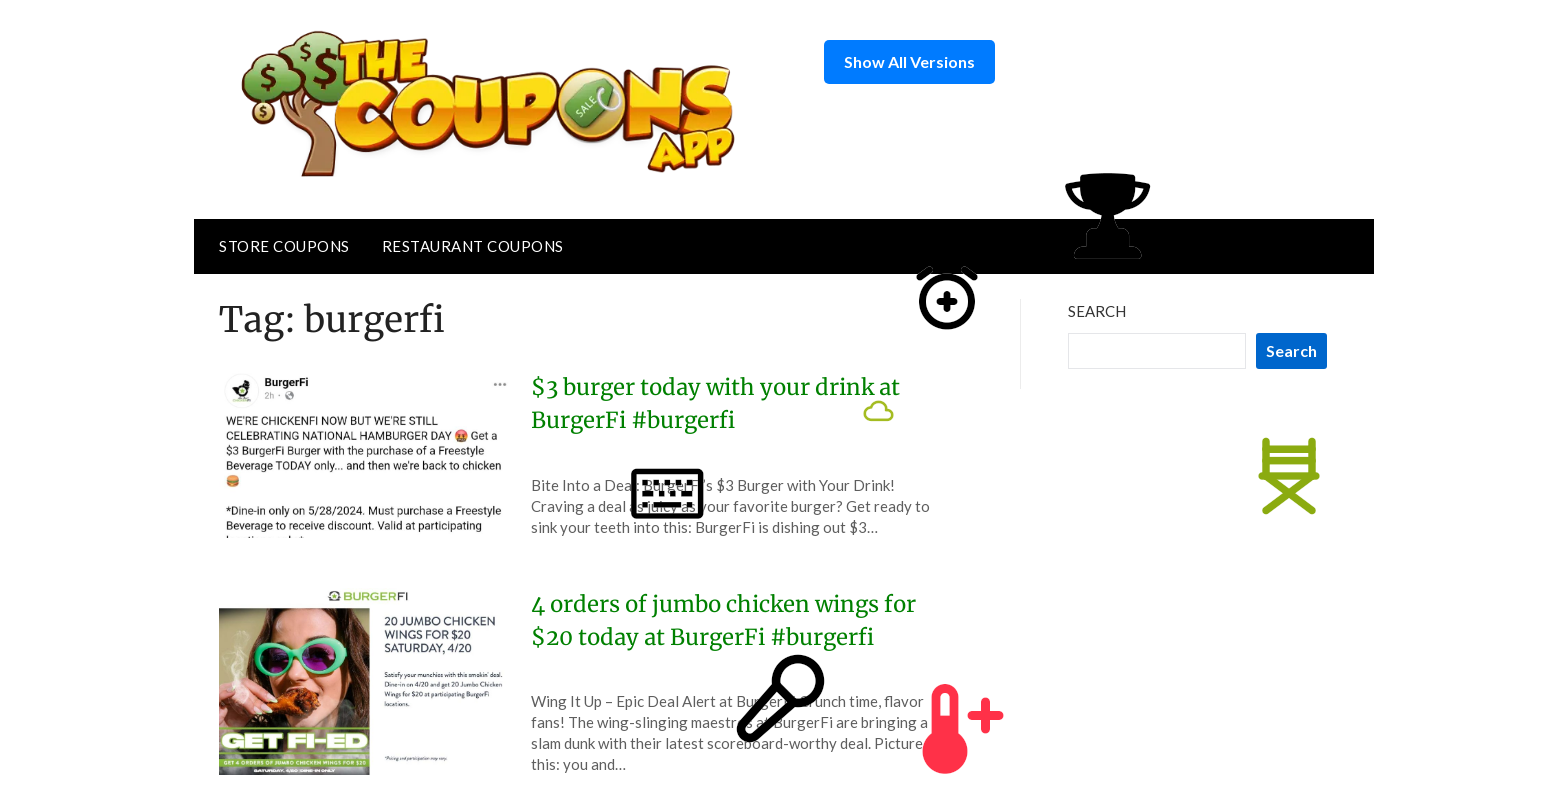 This screenshot has width=1568, height=800. What do you see at coordinates (780, 698) in the screenshot?
I see `tap to start voice recording` at bounding box center [780, 698].